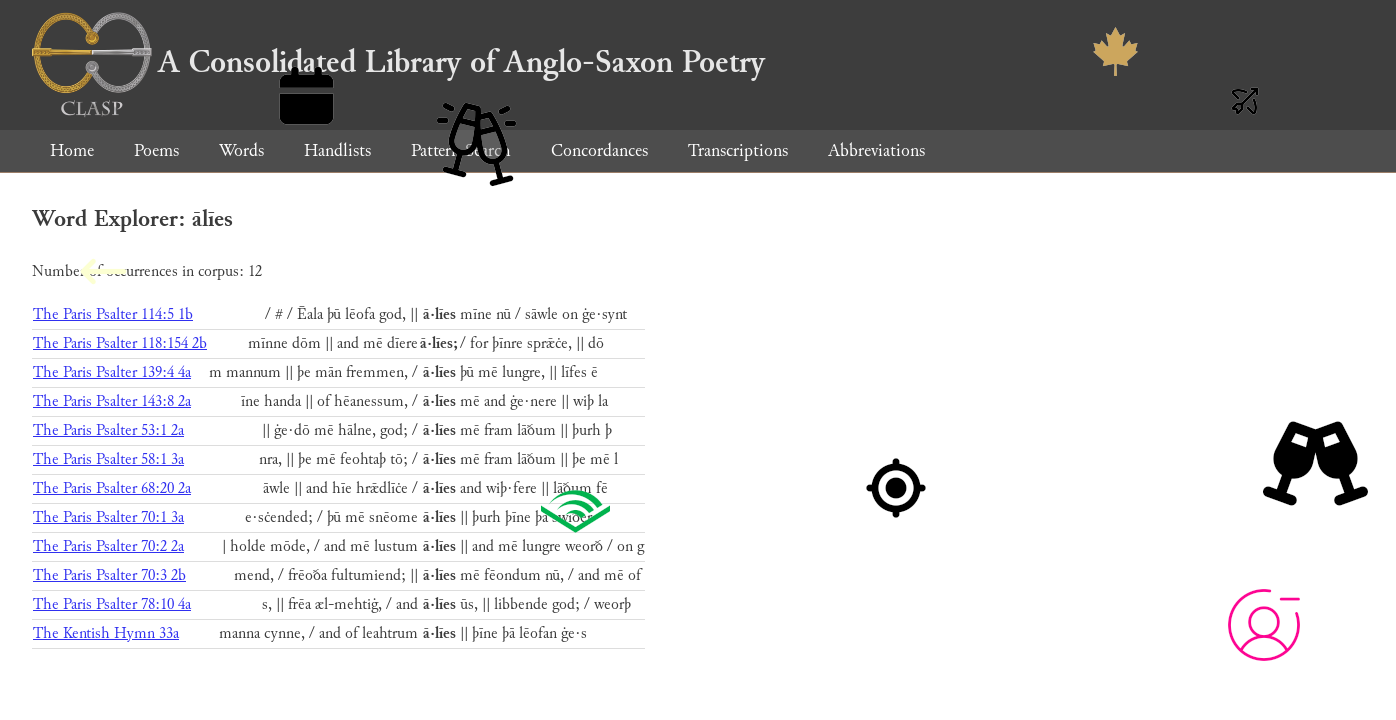  I want to click on view calendar or scheduled events, so click(306, 97).